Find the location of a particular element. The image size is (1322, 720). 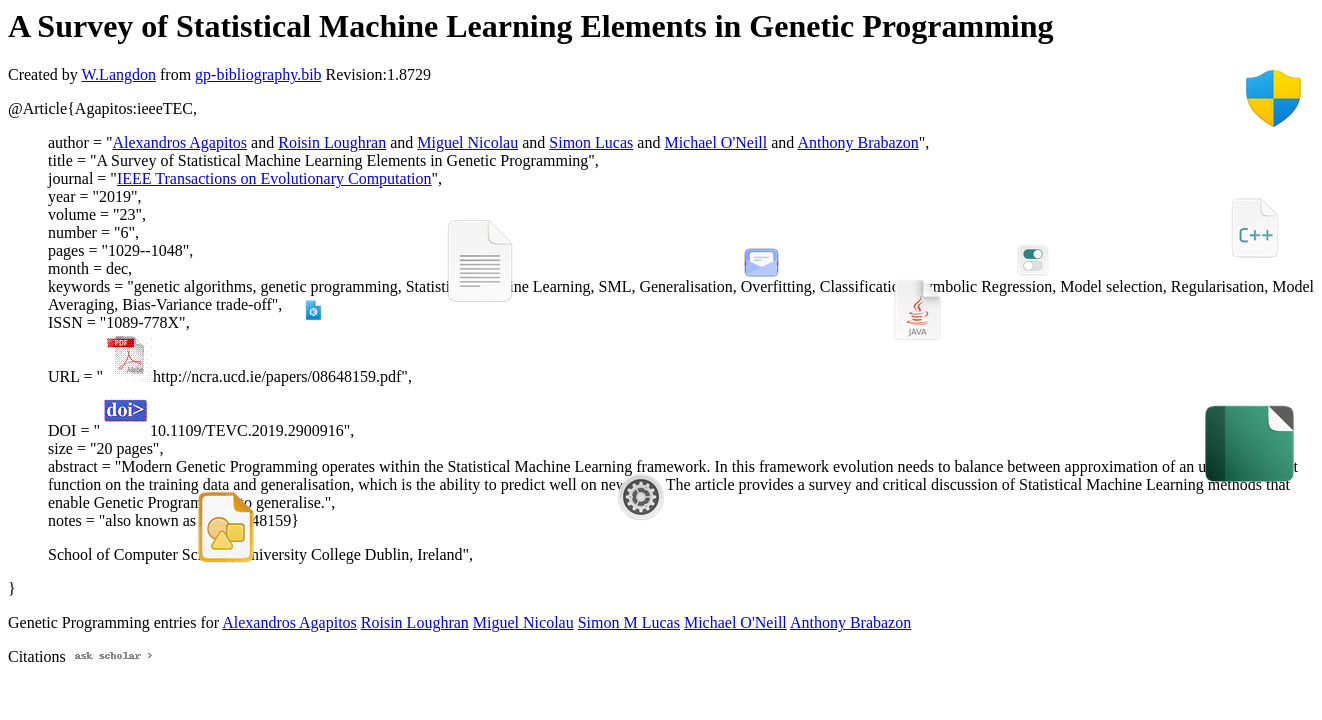

change your desktop wallpaper is located at coordinates (1249, 440).